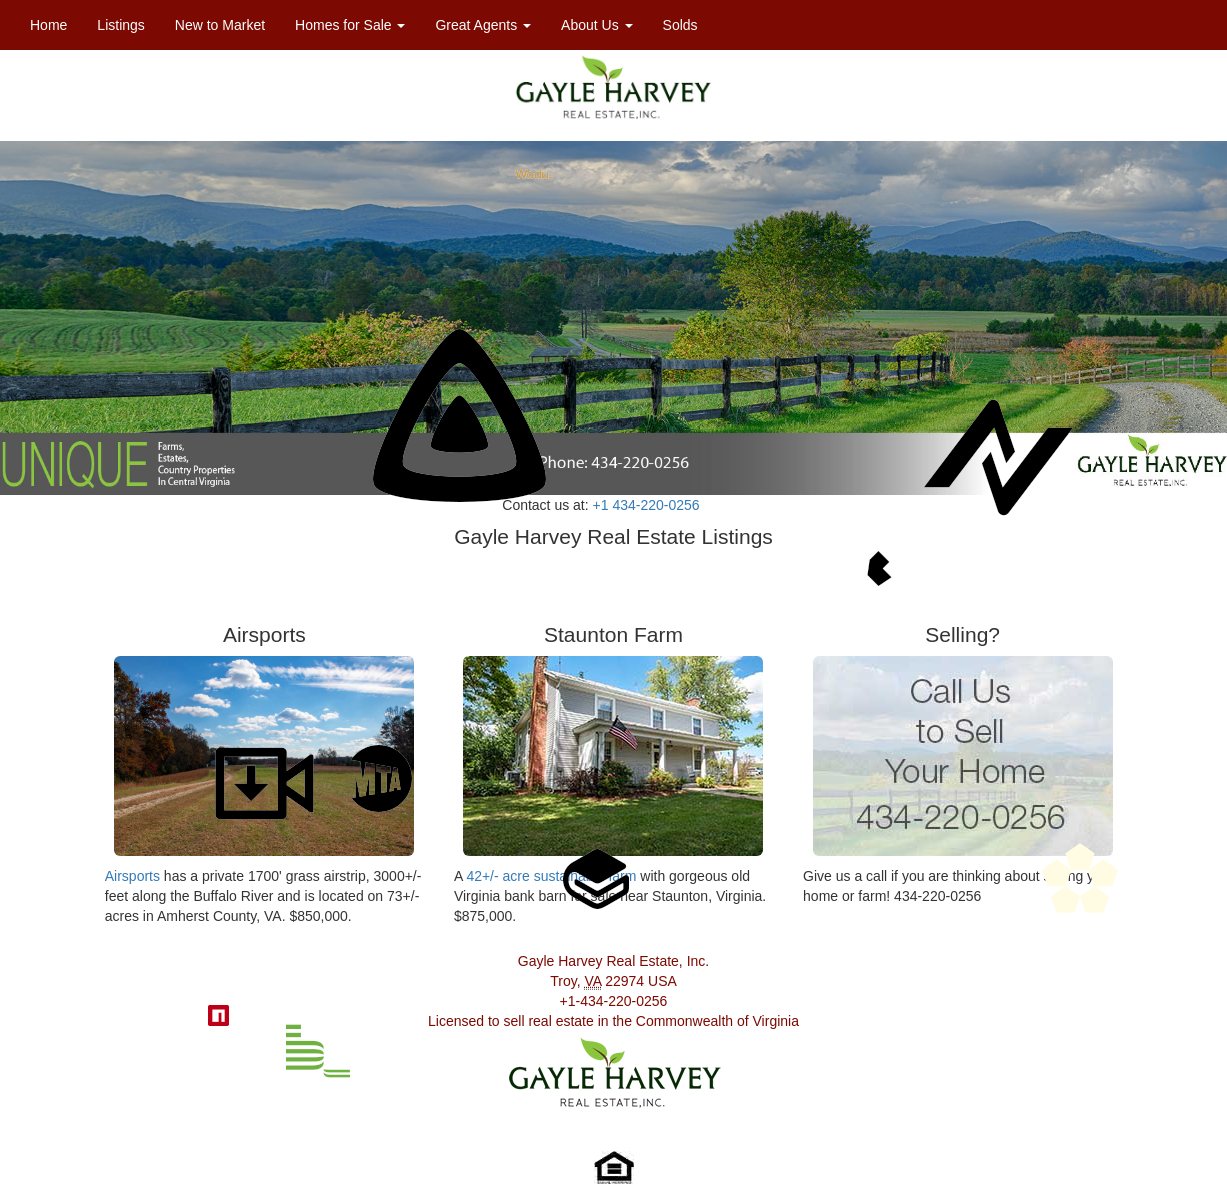  I want to click on npm package manager logo, so click(218, 1015).